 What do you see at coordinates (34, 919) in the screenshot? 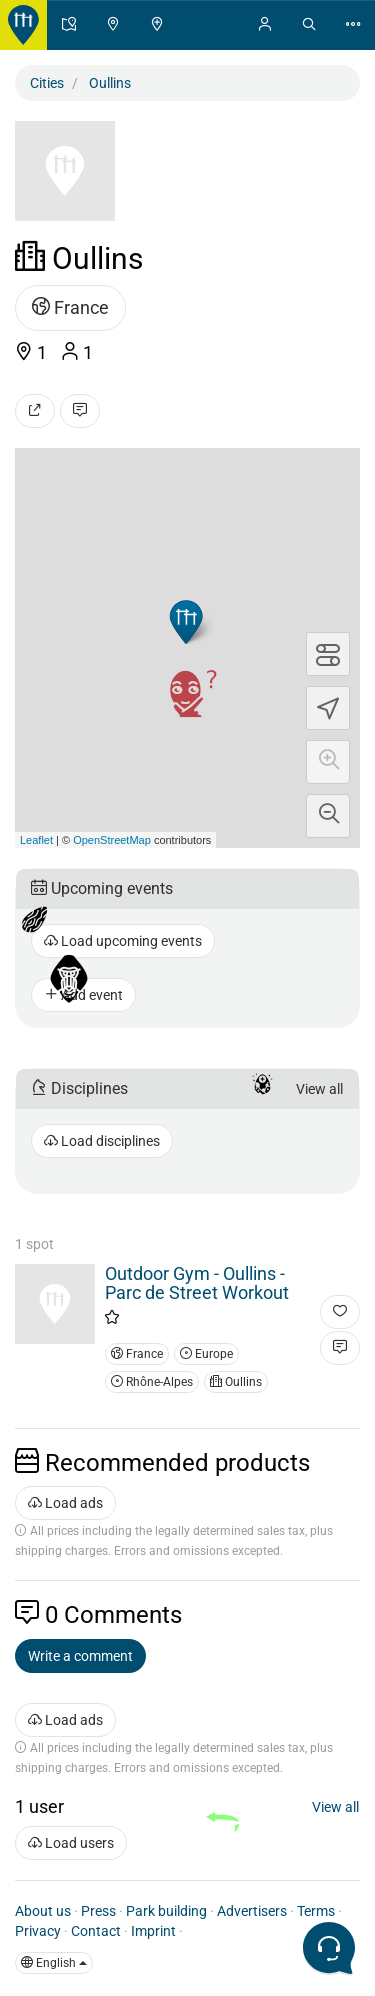
I see `indicates almond or tree nut allergen warning` at bounding box center [34, 919].